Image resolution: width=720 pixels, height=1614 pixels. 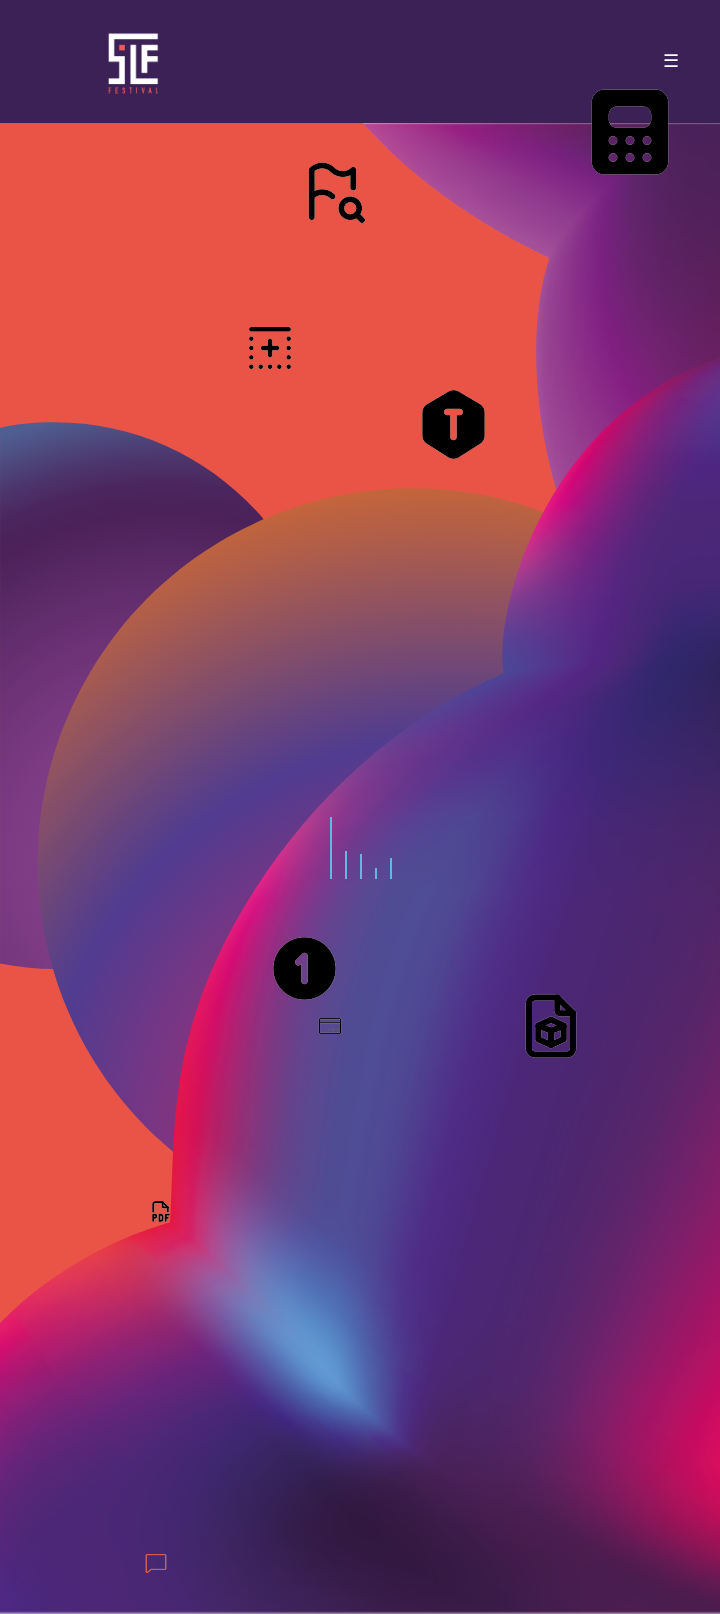 What do you see at coordinates (304, 968) in the screenshot?
I see `indicates the first step in a sequence or process` at bounding box center [304, 968].